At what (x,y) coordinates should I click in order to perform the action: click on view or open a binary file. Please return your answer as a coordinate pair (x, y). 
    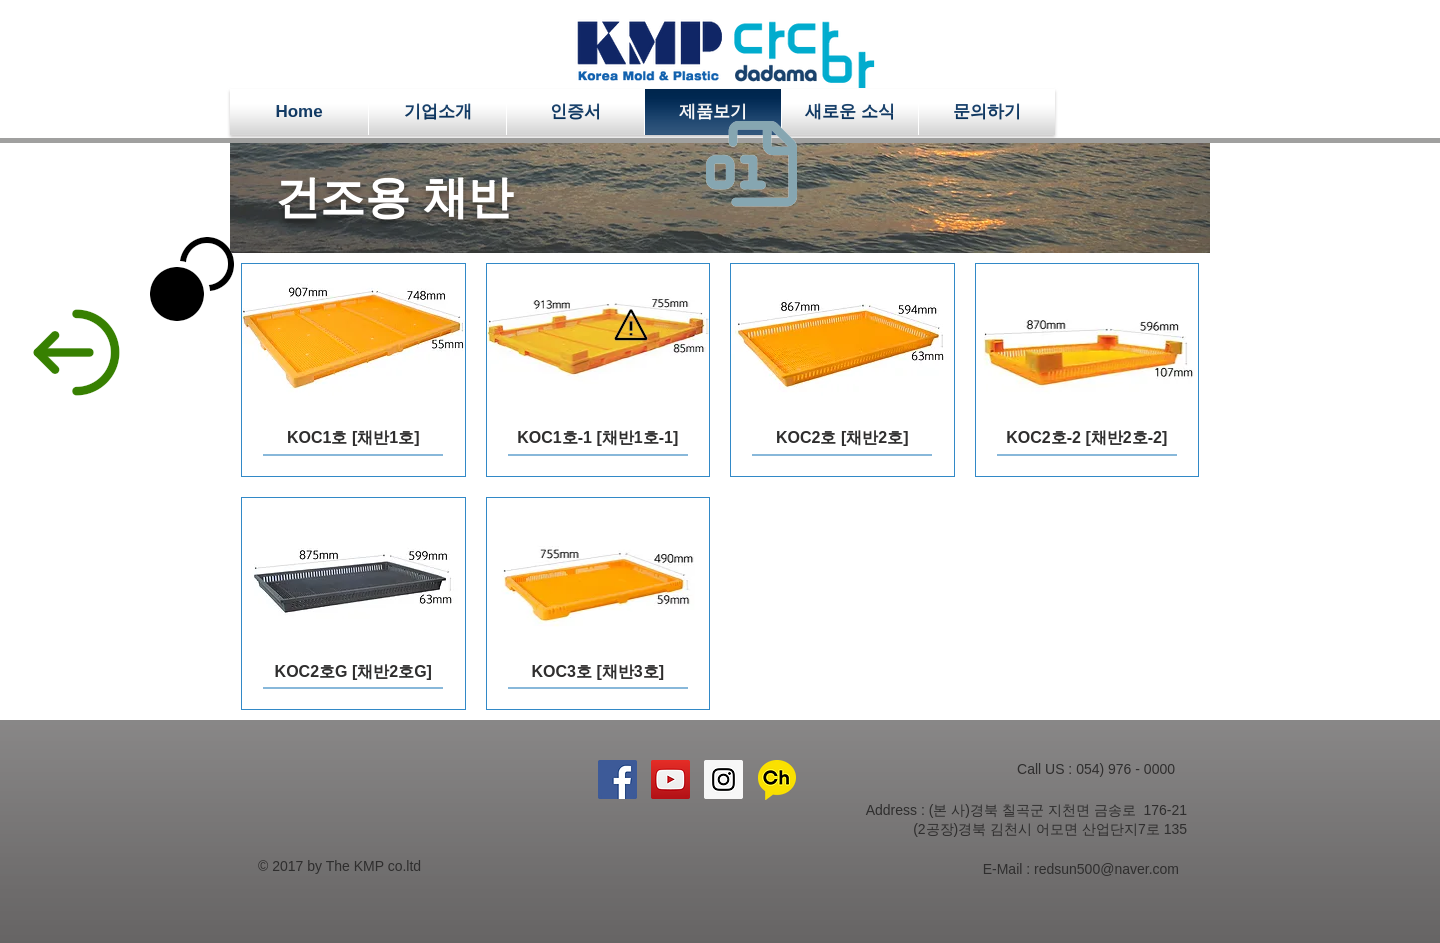
    Looking at the image, I should click on (751, 166).